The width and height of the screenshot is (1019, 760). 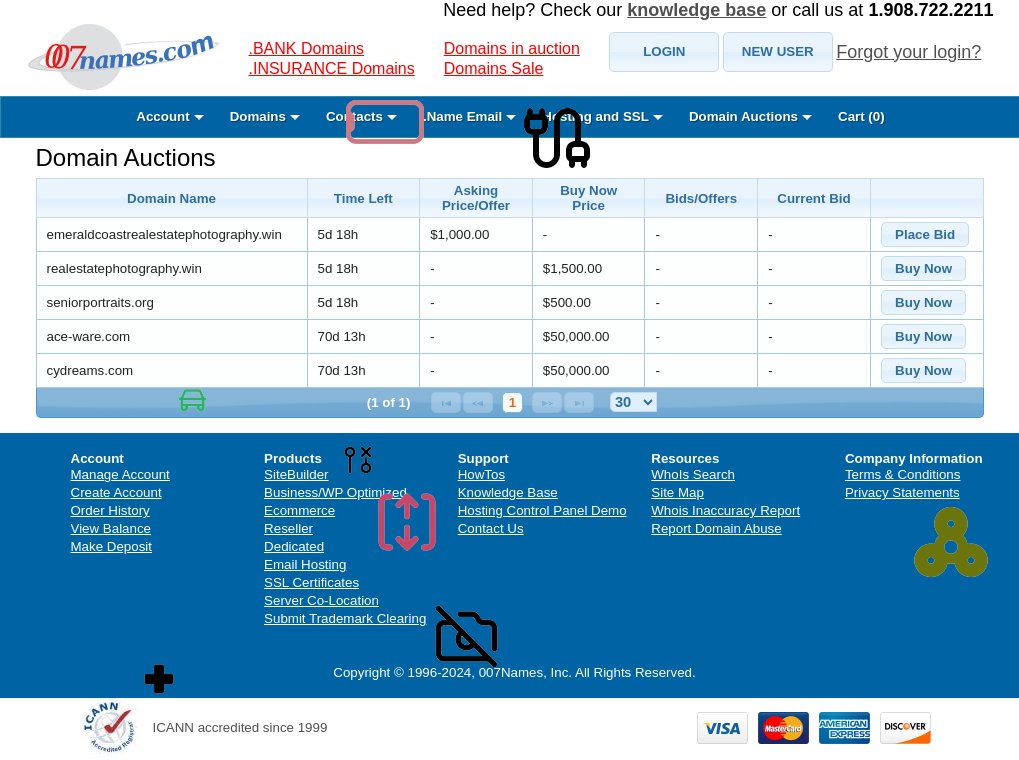 I want to click on fidget spinner toy or game icon, so click(x=951, y=547).